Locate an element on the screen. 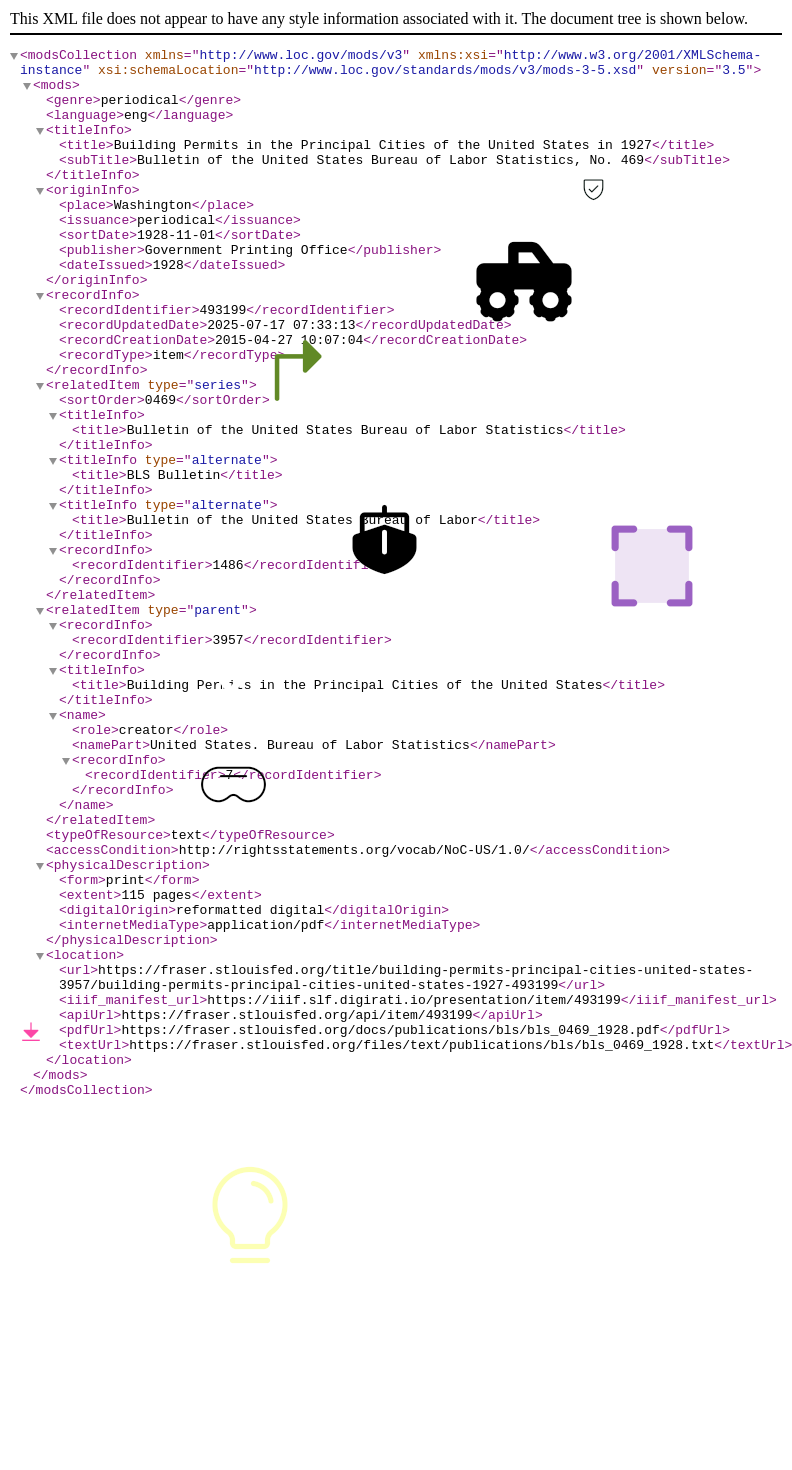 The width and height of the screenshot is (792, 1470). download a file is located at coordinates (31, 1032).